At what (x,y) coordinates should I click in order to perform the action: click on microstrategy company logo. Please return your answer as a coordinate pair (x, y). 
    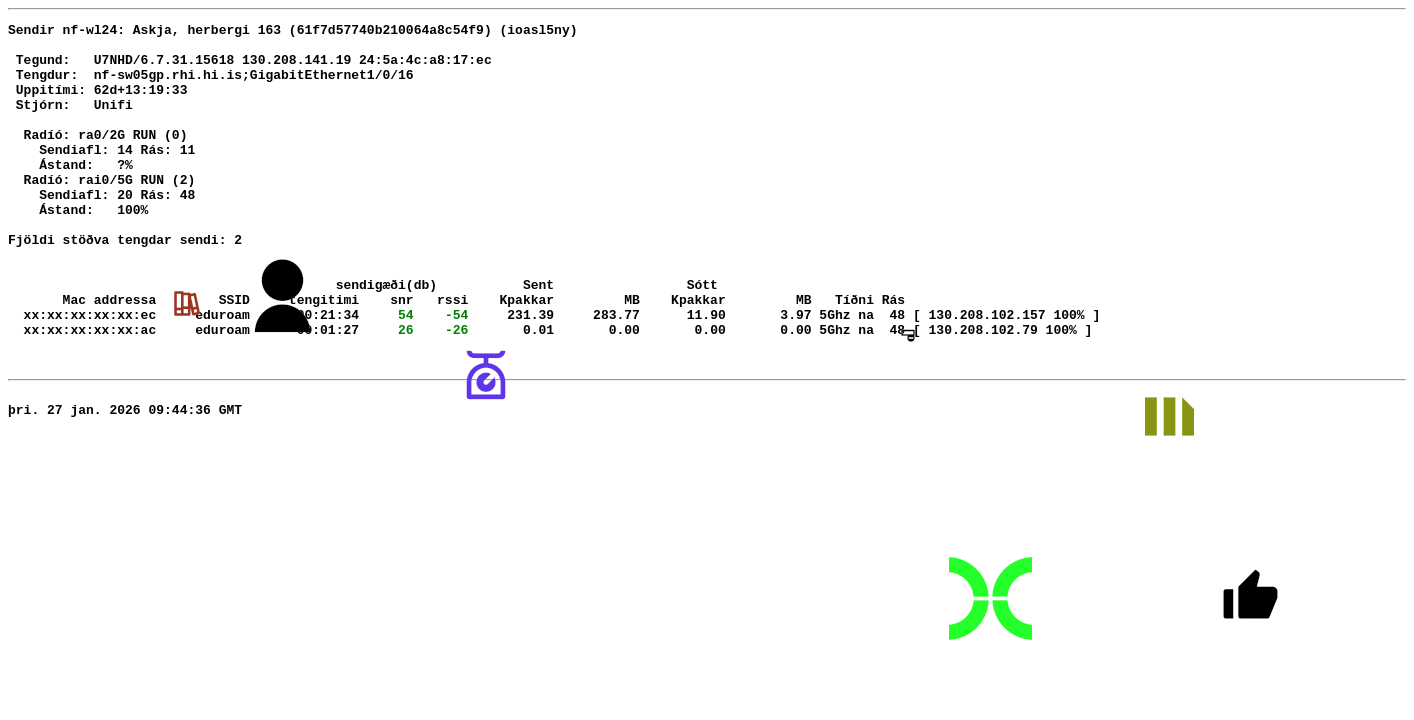
    Looking at the image, I should click on (1169, 416).